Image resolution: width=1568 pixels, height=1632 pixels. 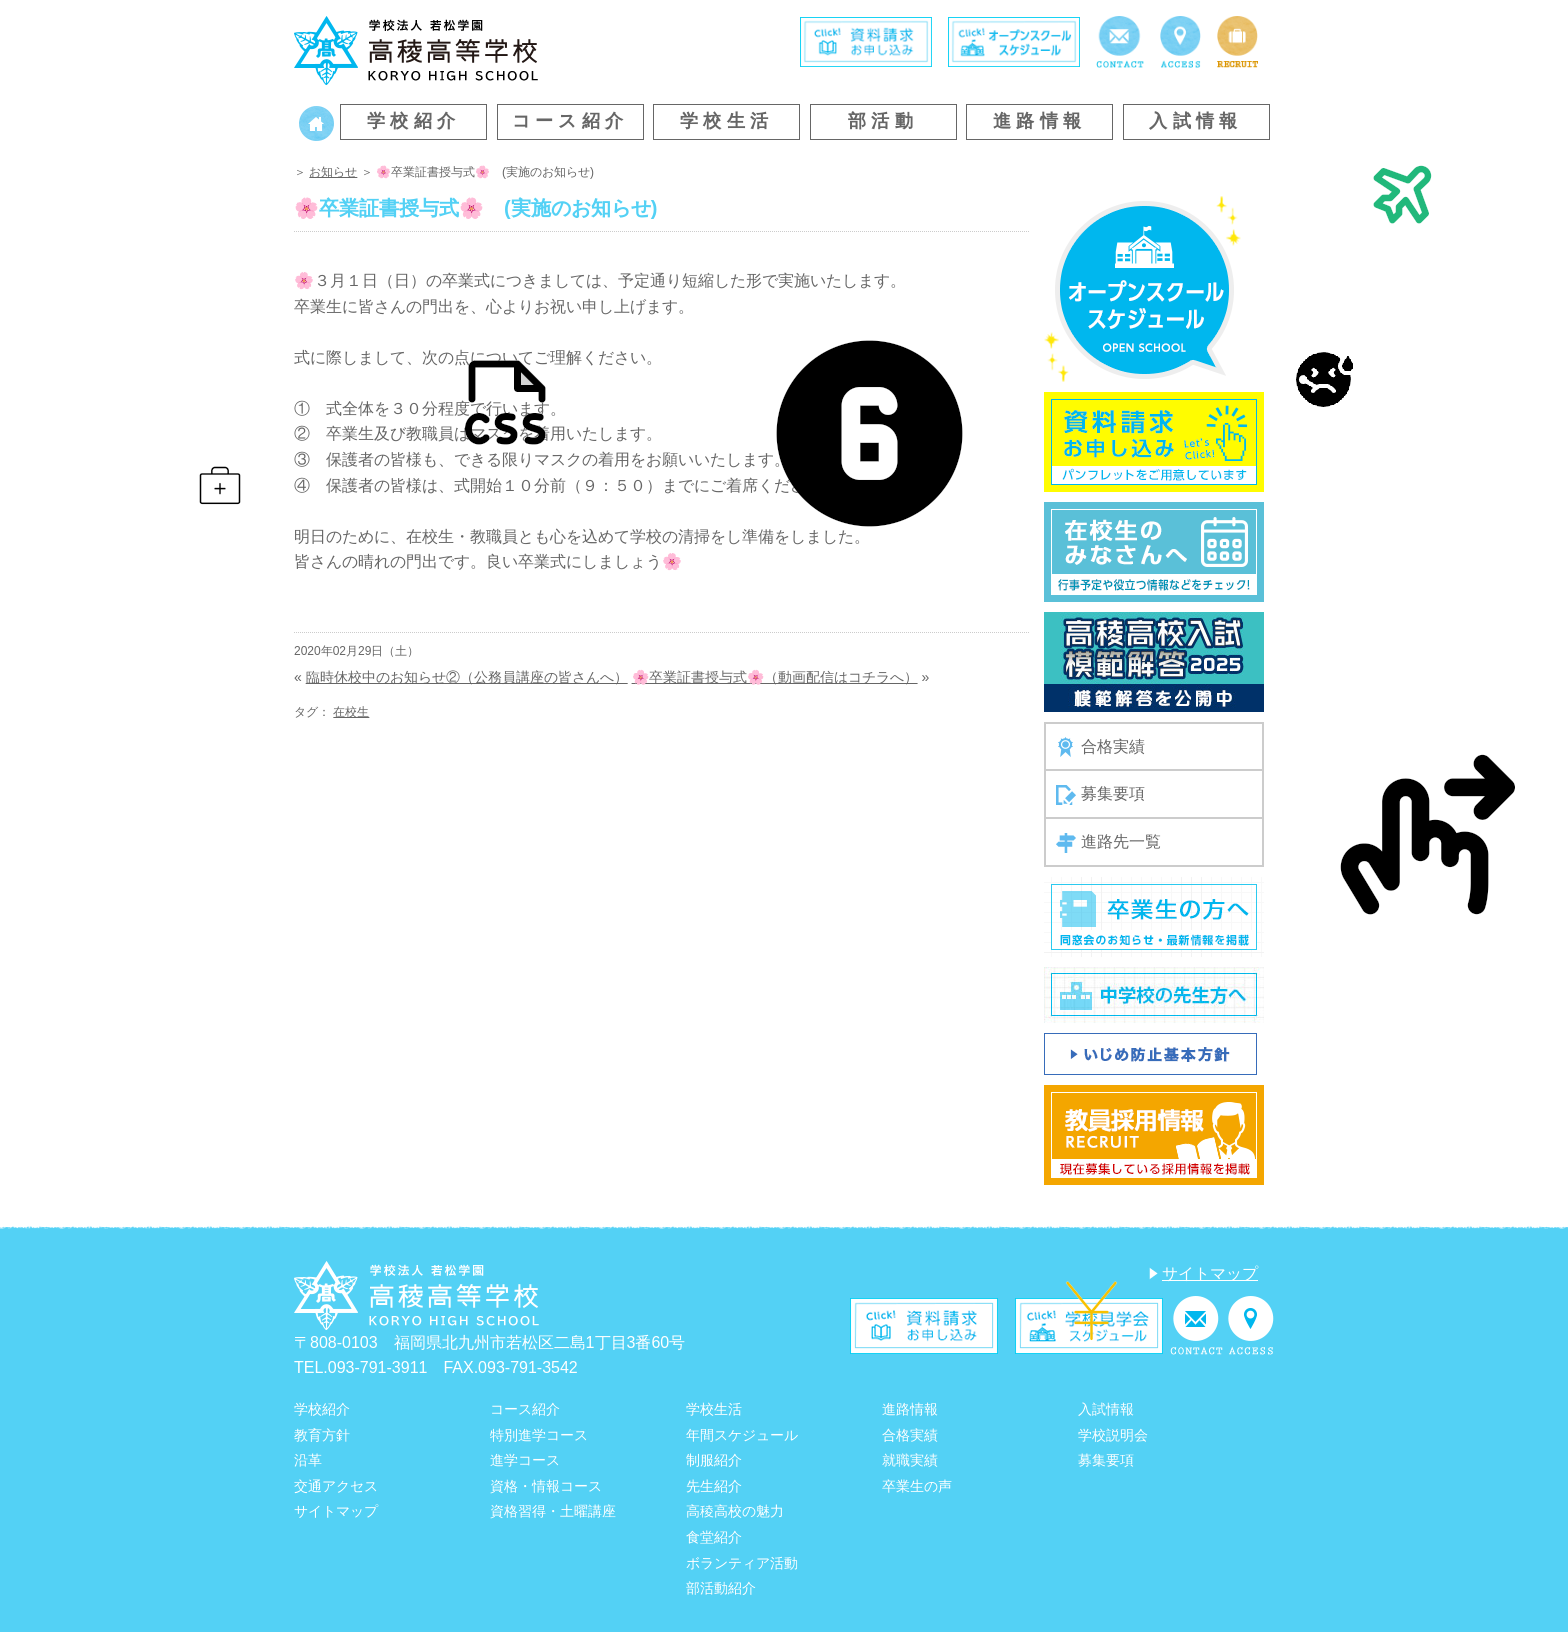 I want to click on a CSS stylesheet file, so click(x=507, y=406).